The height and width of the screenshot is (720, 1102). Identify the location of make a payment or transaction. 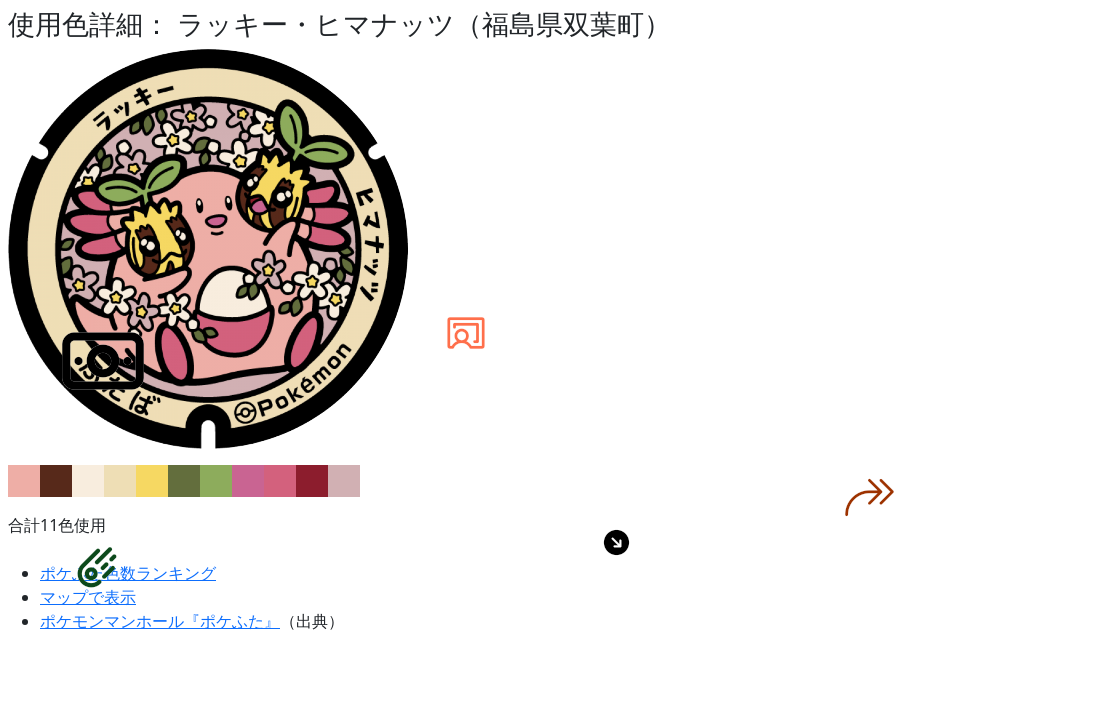
(103, 361).